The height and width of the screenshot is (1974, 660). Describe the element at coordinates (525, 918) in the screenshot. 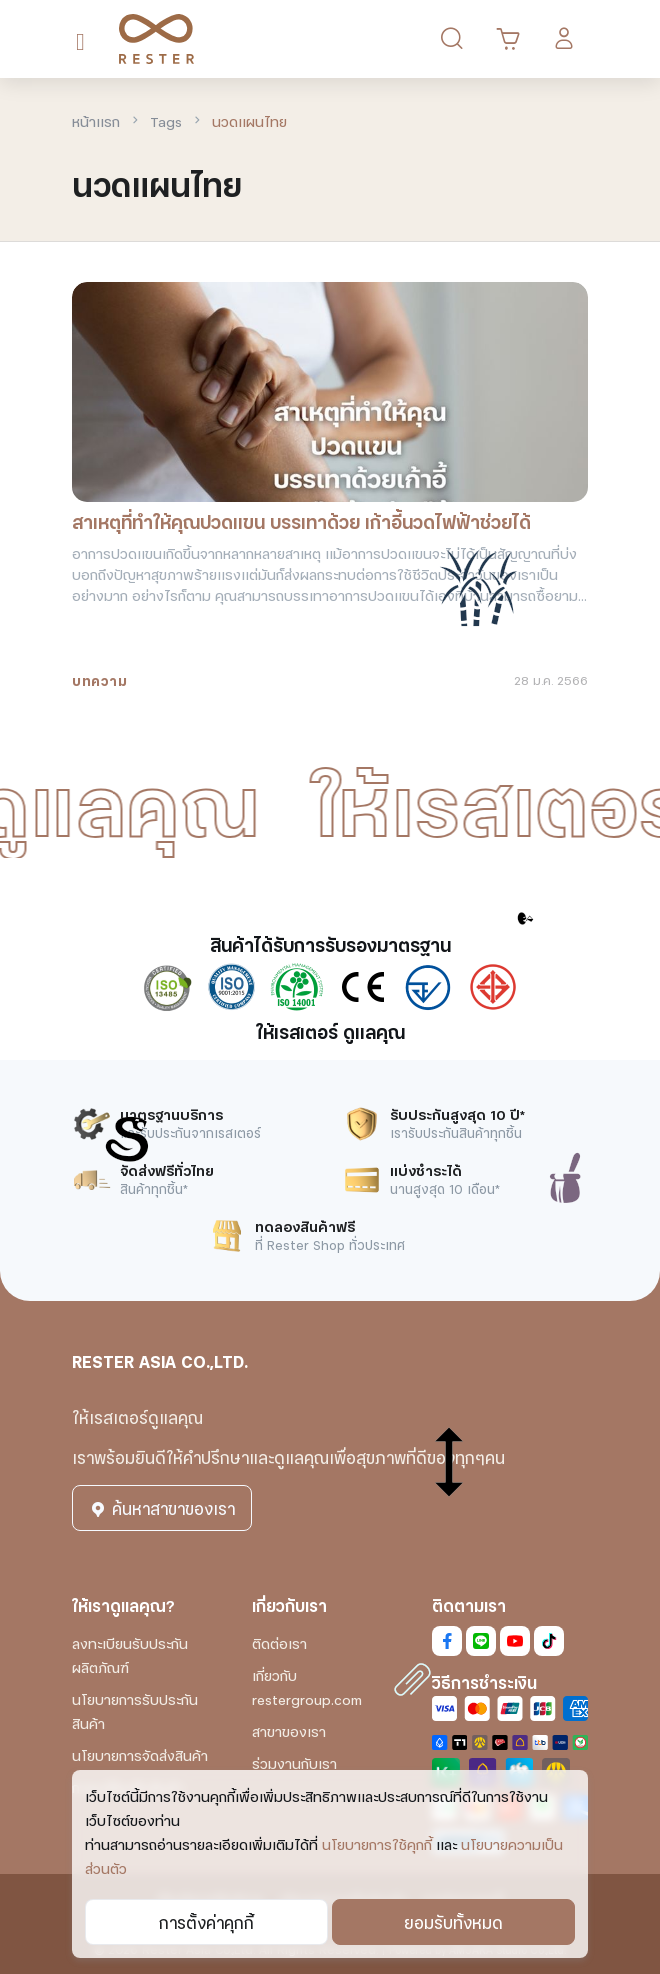

I see `indicates drinking or beverage consumption in gameplay` at that location.